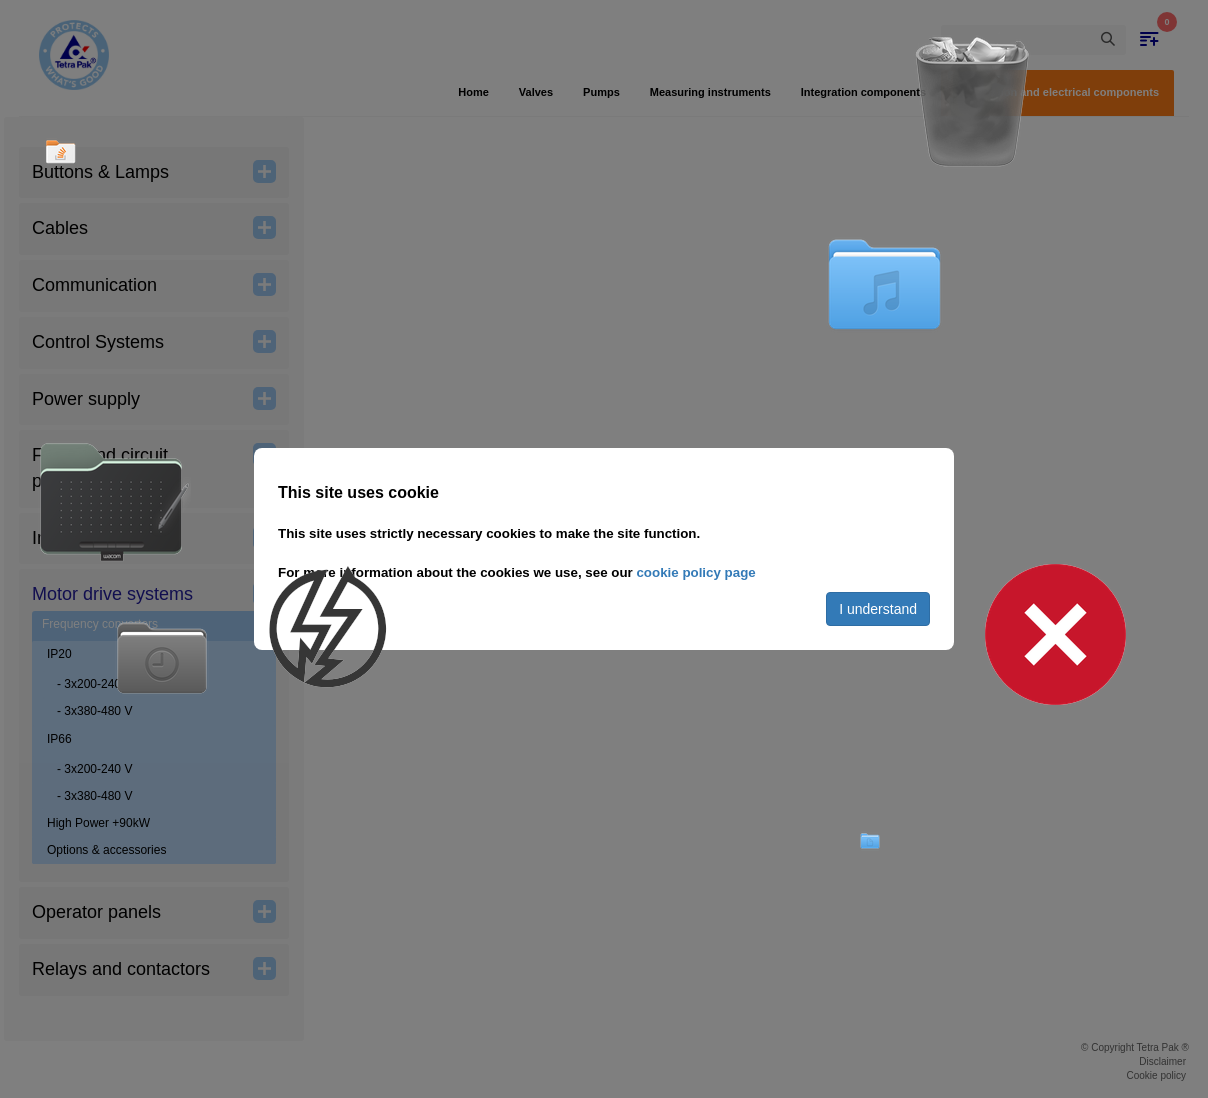 The width and height of the screenshot is (1208, 1098). What do you see at coordinates (870, 841) in the screenshot?
I see `open your documents folder` at bounding box center [870, 841].